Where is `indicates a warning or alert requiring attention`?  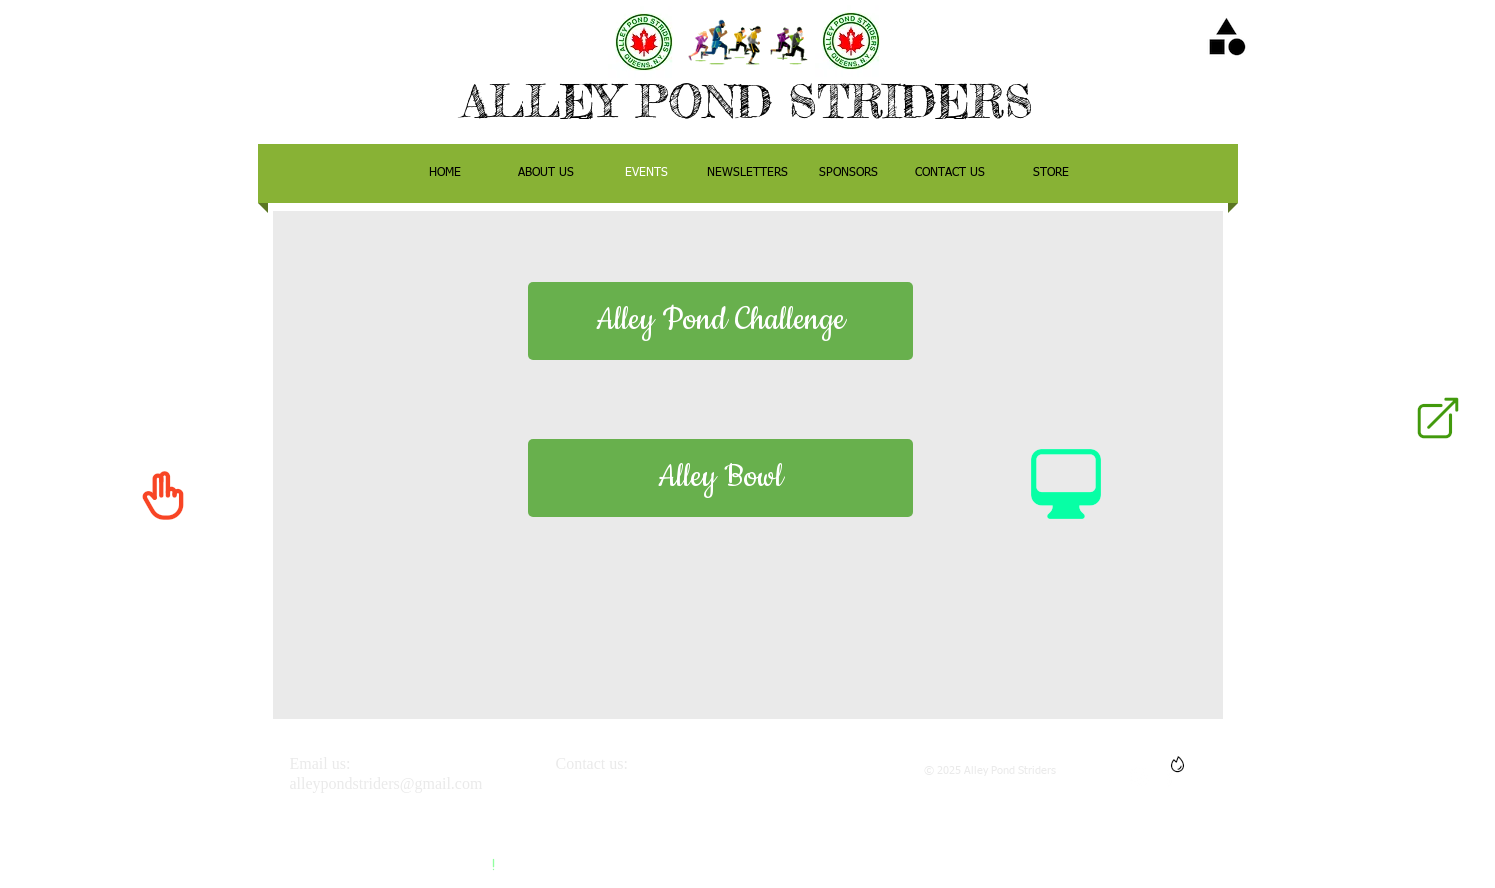 indicates a warning or alert requiring attention is located at coordinates (493, 864).